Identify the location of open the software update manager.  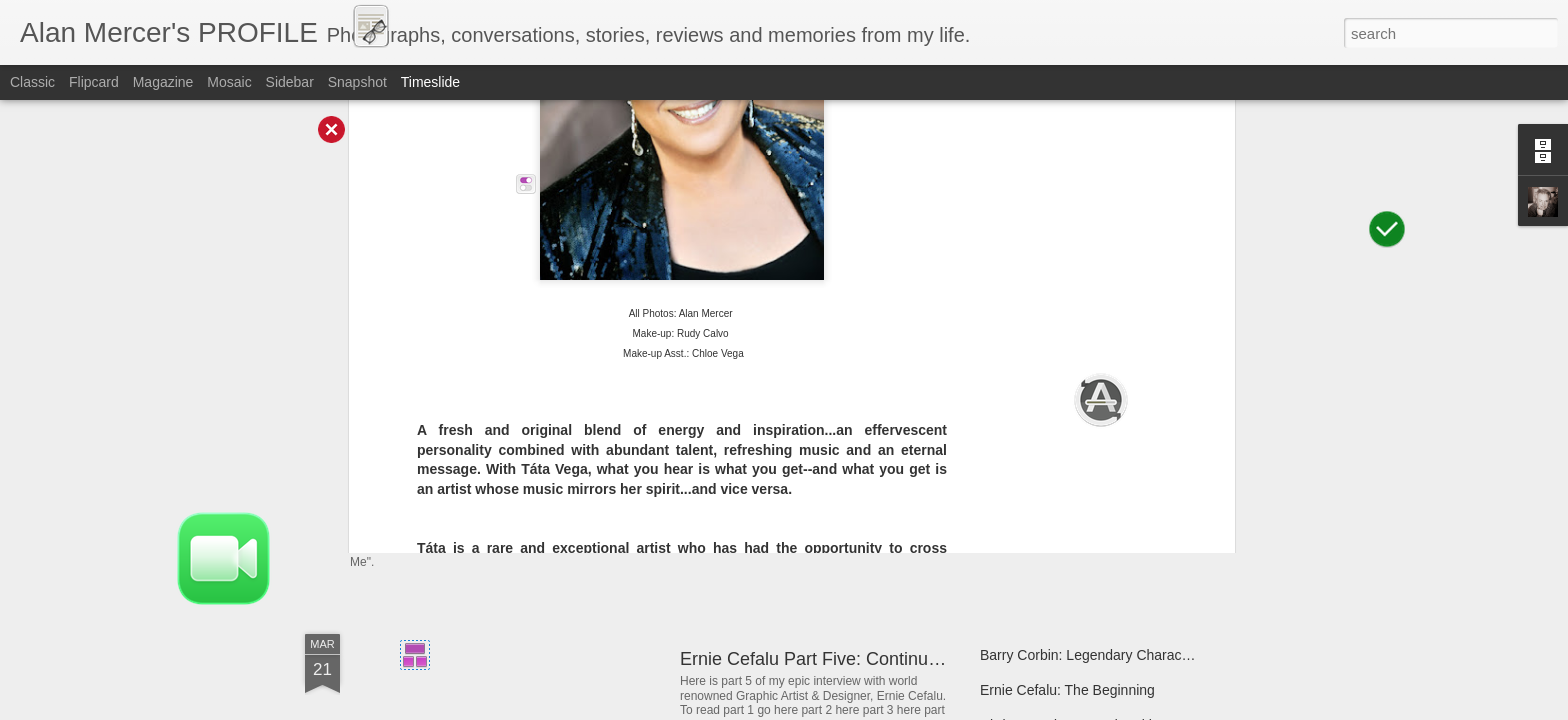
(1101, 400).